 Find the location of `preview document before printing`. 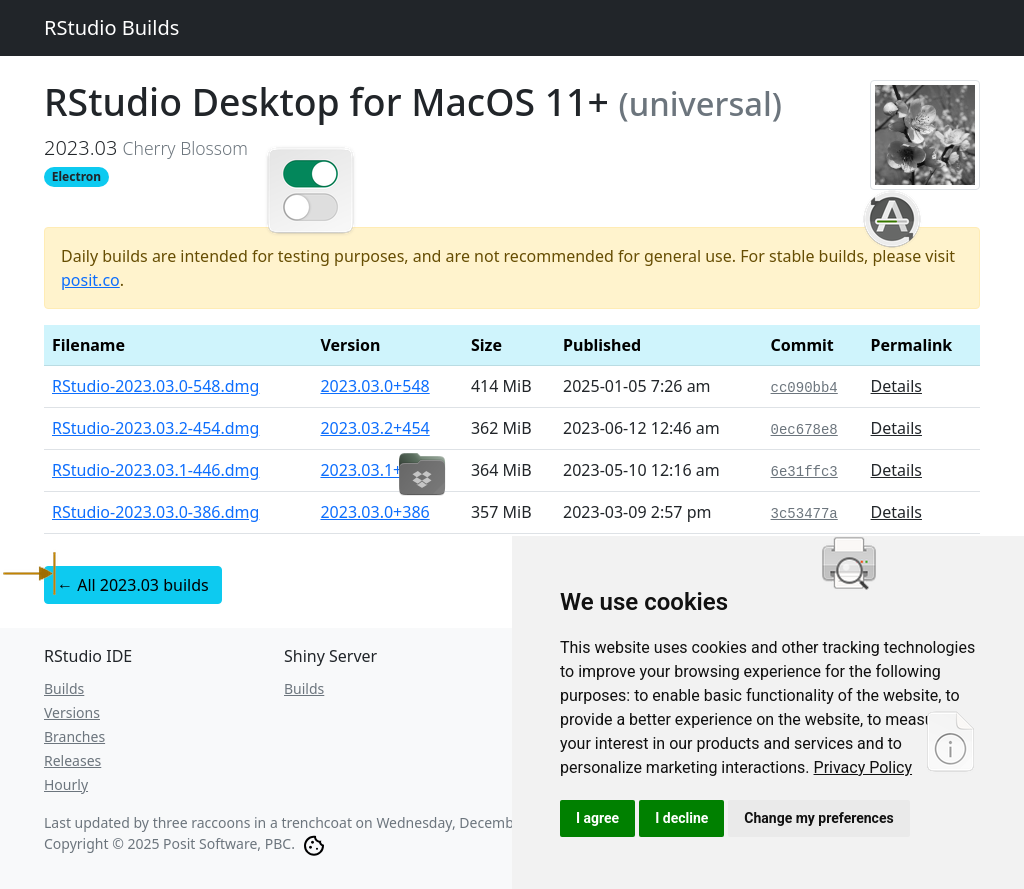

preview document before printing is located at coordinates (849, 563).